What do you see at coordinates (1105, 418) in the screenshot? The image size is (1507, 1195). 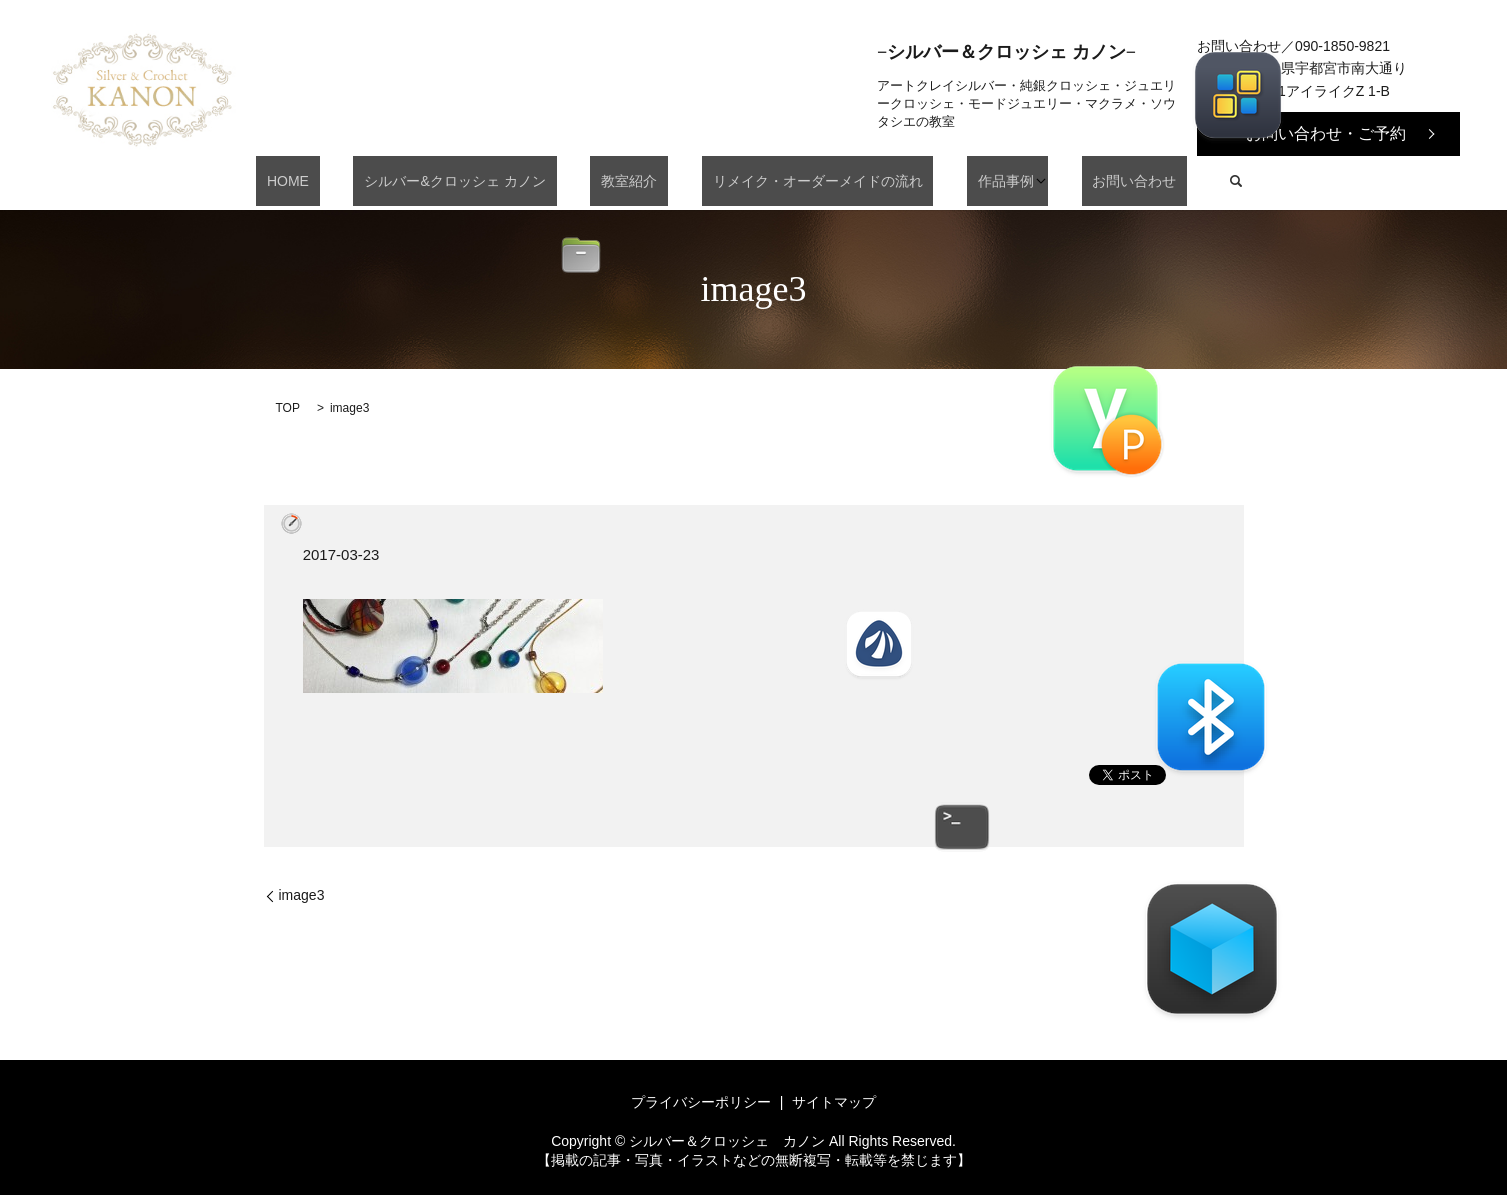 I see `open yubikey piv manager app` at bounding box center [1105, 418].